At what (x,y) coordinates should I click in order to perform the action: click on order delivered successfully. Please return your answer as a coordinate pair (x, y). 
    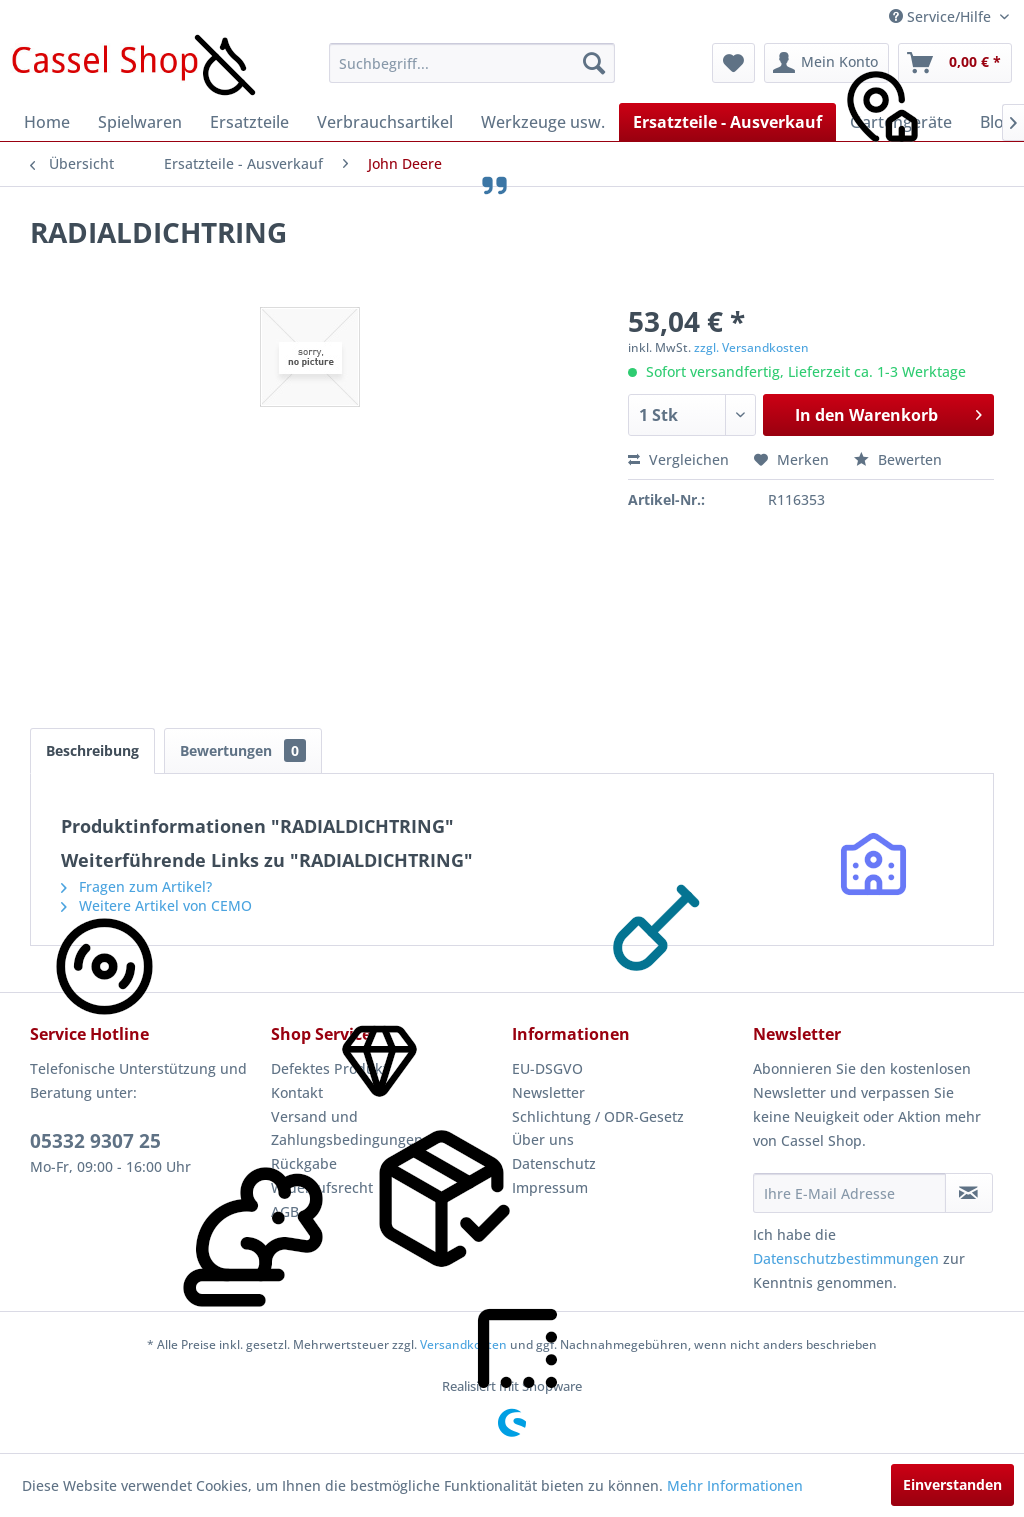
    Looking at the image, I should click on (441, 1198).